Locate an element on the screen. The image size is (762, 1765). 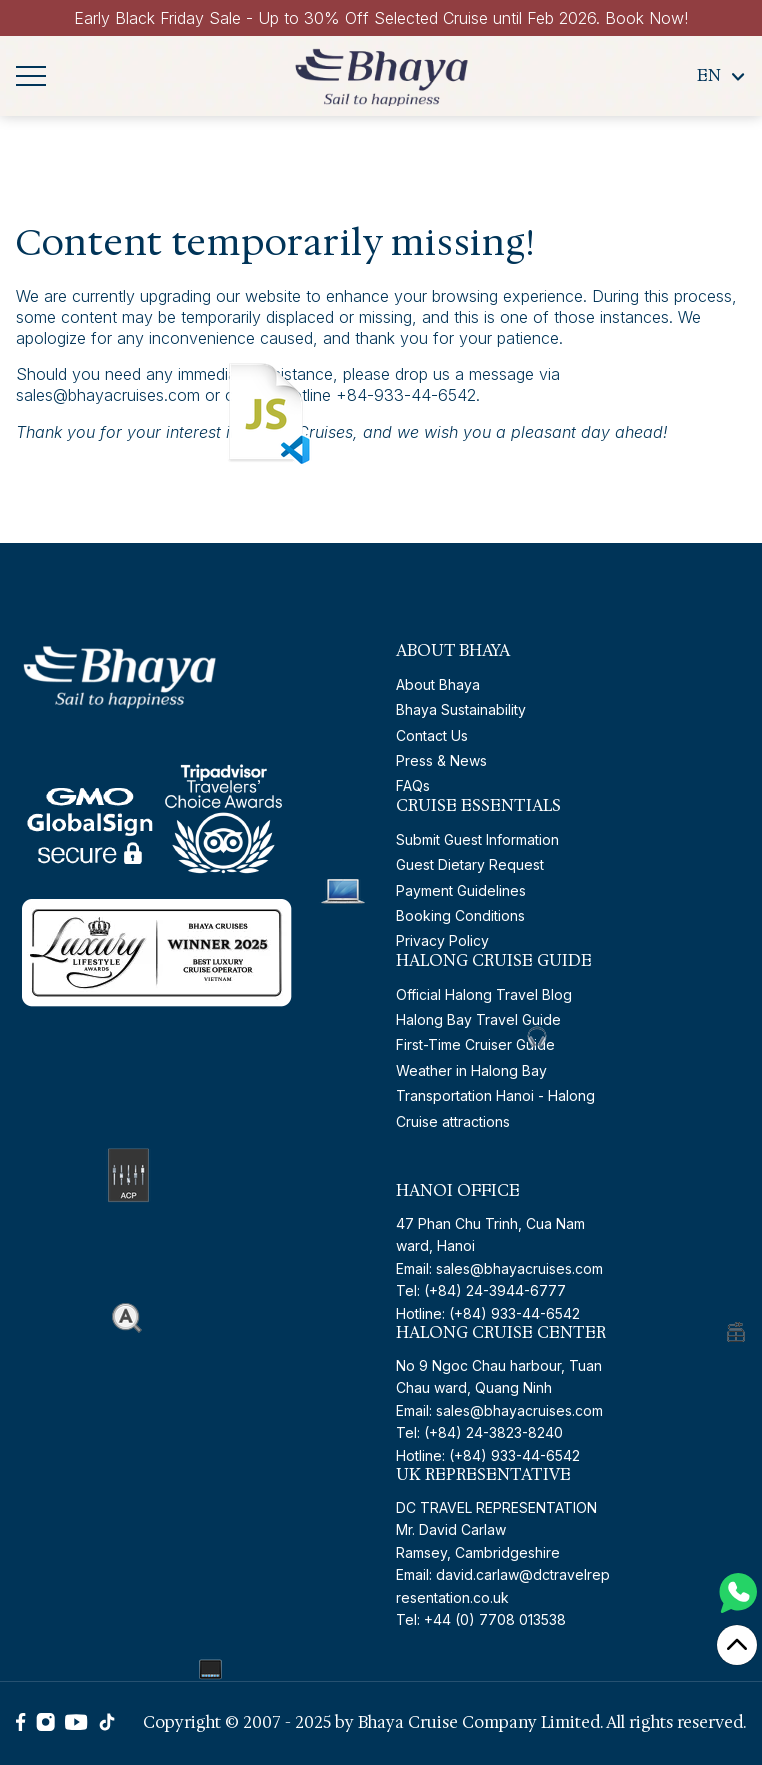
bluetooth headphones connected is located at coordinates (537, 1037).